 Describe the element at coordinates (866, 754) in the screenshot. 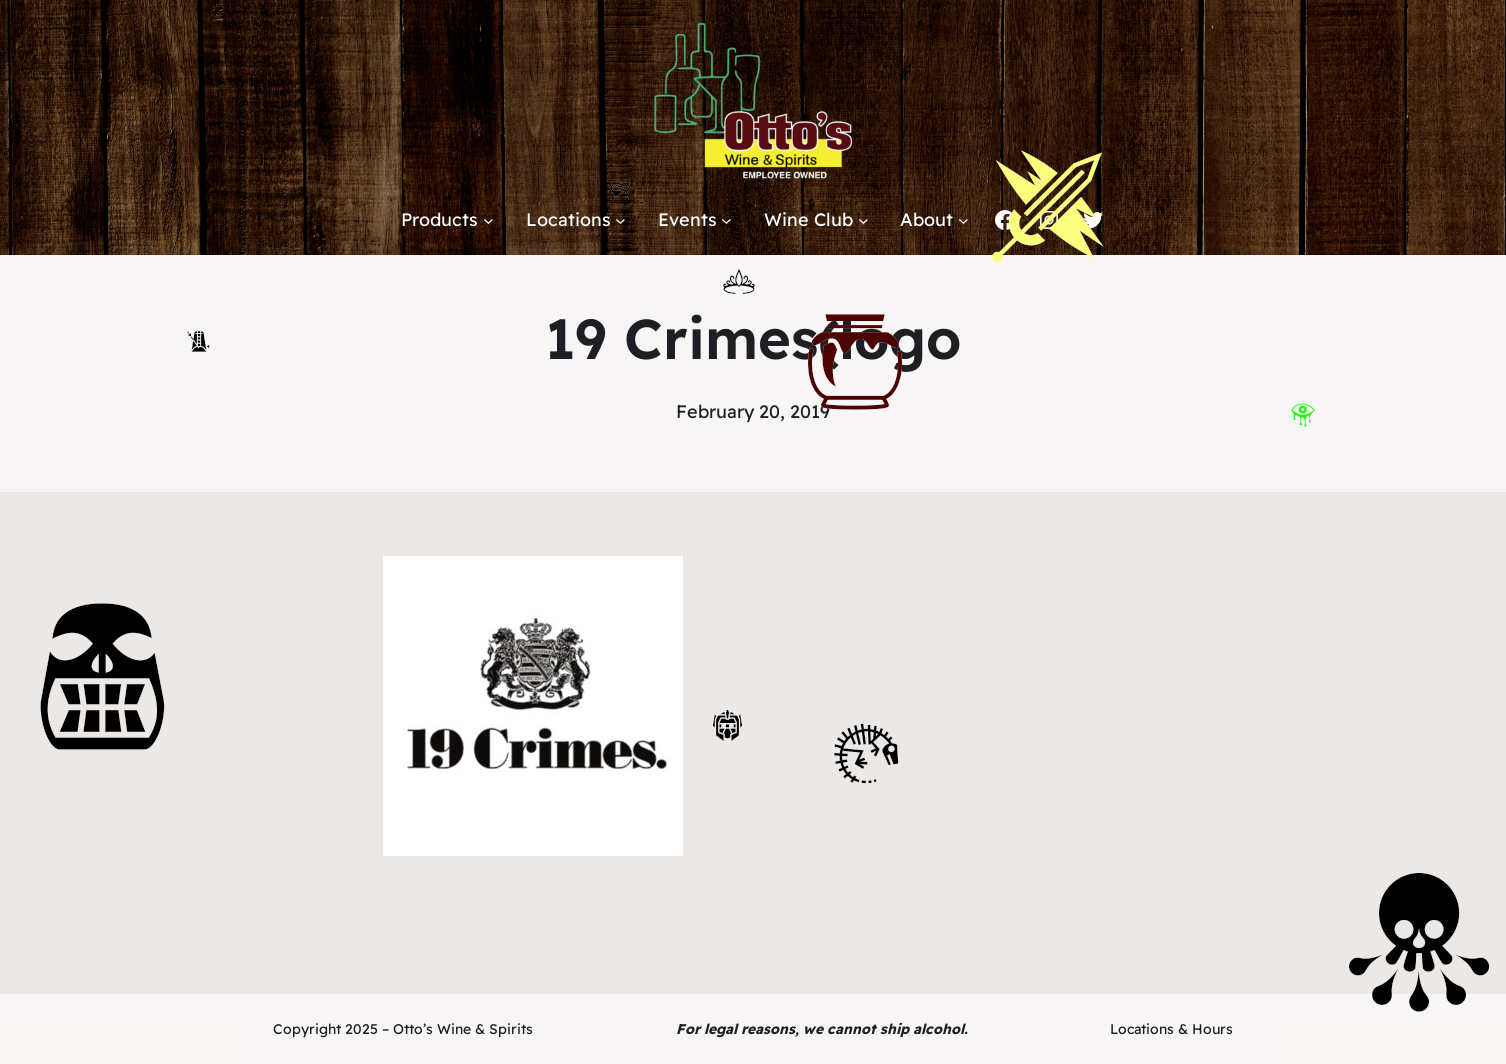

I see `access fossil or dinosaur collection` at that location.